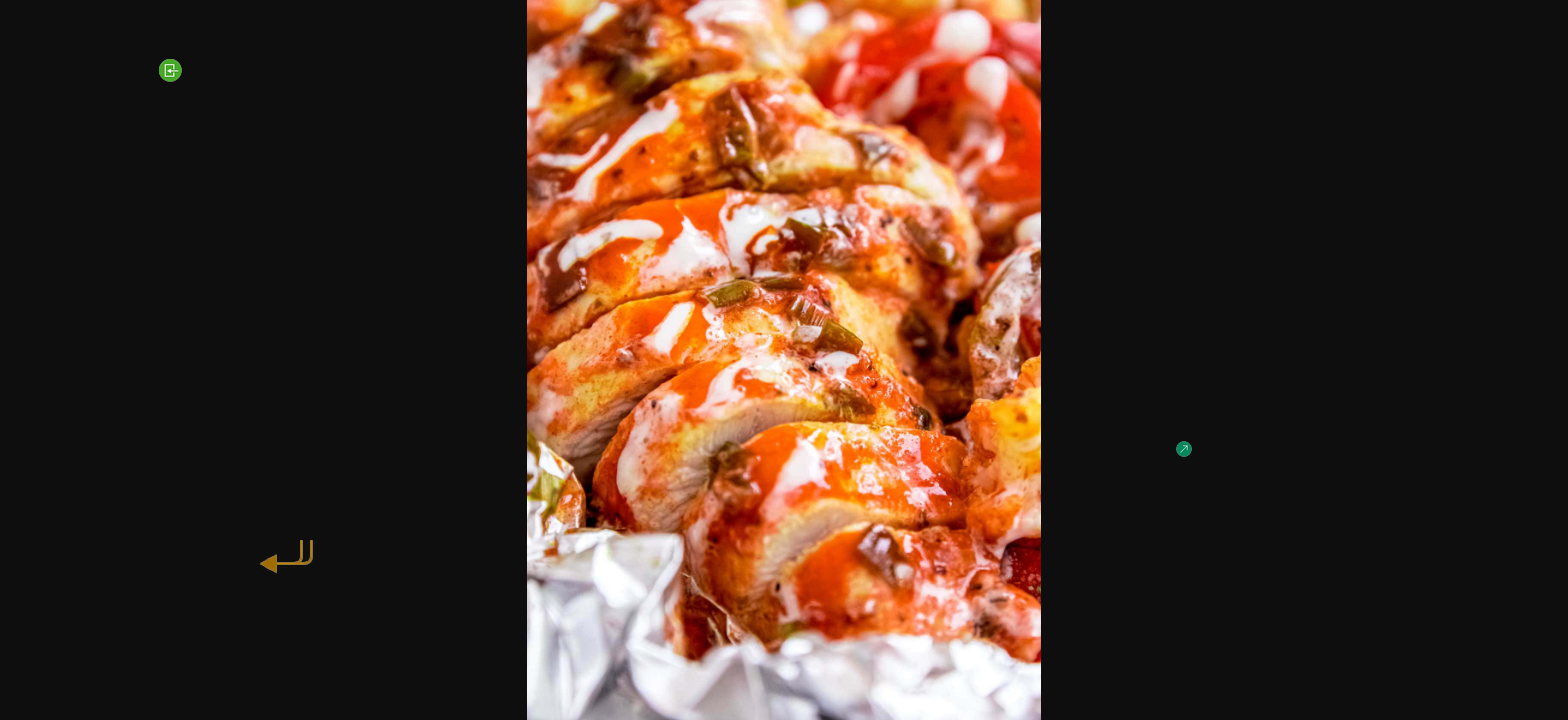  What do you see at coordinates (285, 552) in the screenshot?
I see `reply to all recipients of an email` at bounding box center [285, 552].